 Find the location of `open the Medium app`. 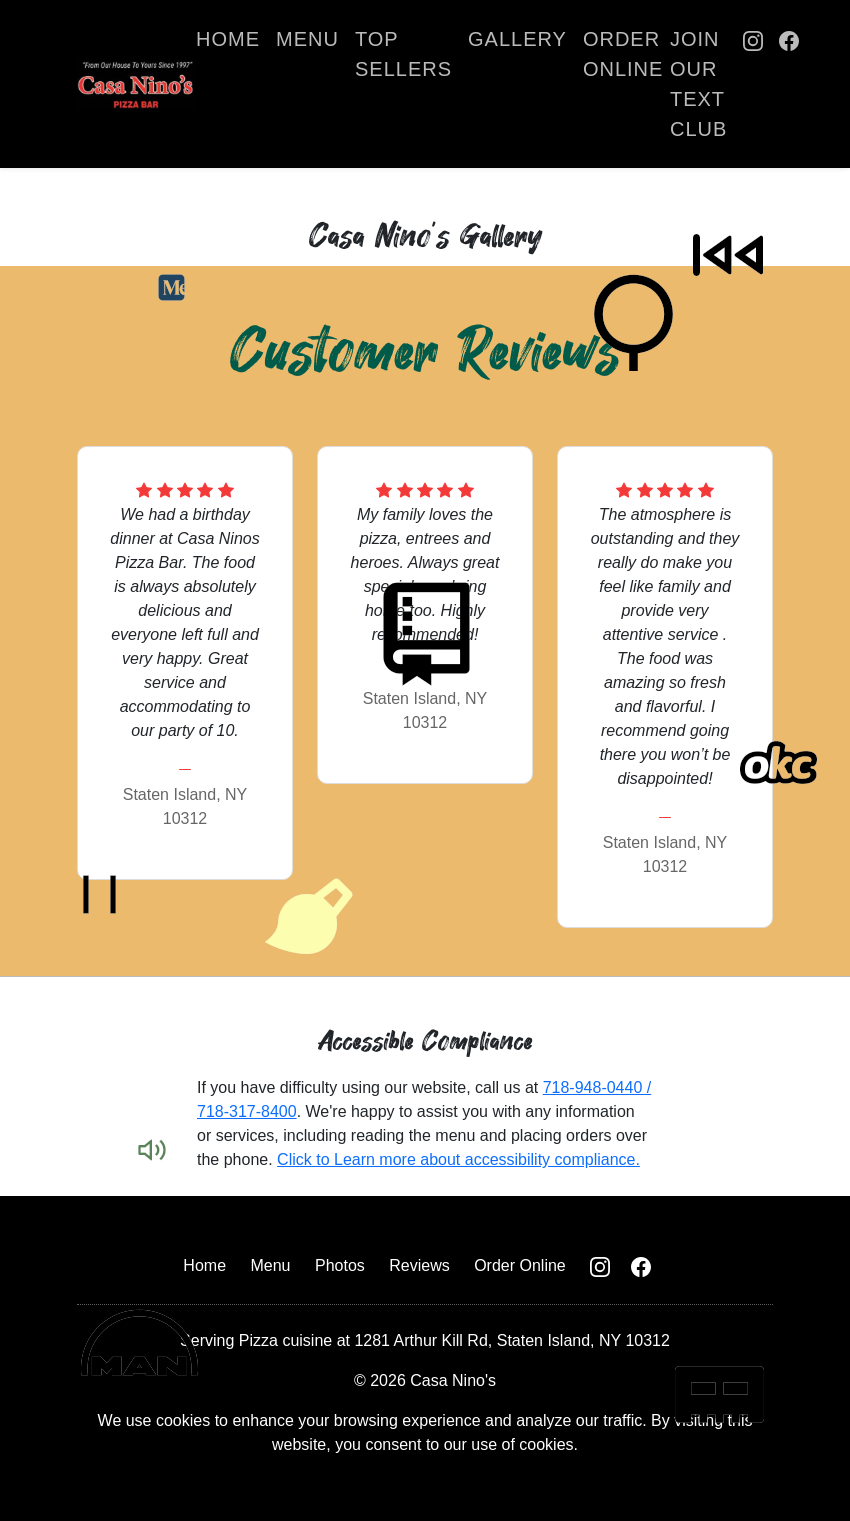

open the Medium app is located at coordinates (171, 287).